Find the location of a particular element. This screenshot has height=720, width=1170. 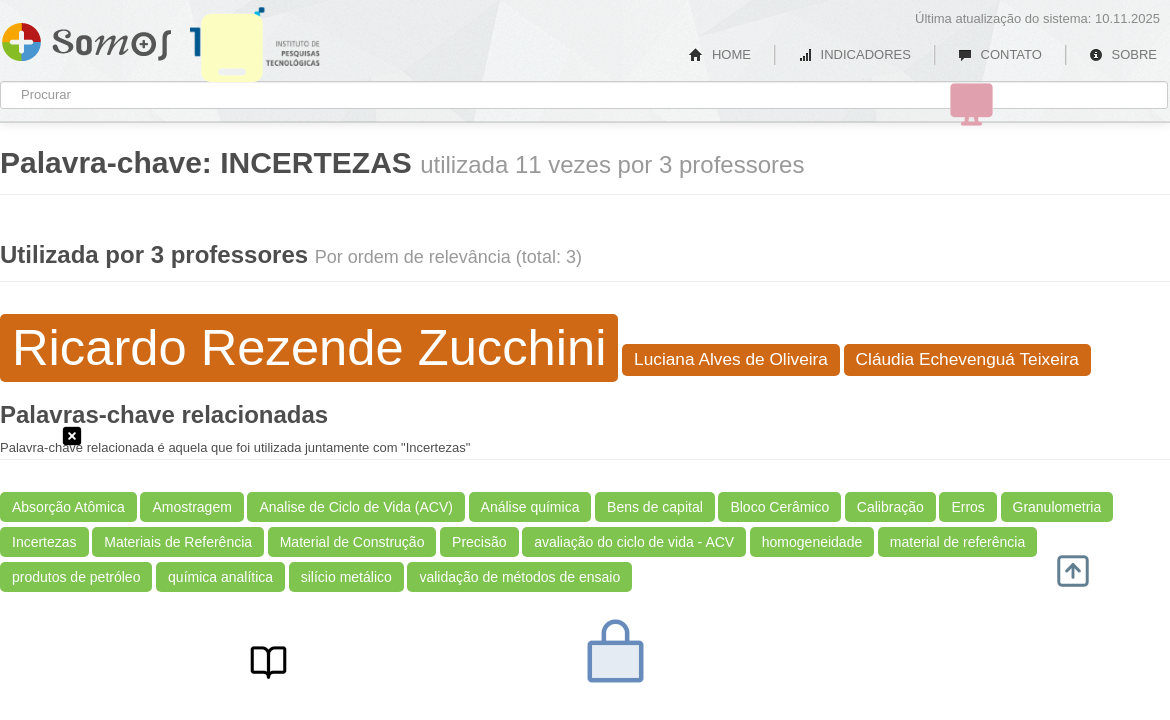

close or dismiss a dialog is located at coordinates (72, 436).